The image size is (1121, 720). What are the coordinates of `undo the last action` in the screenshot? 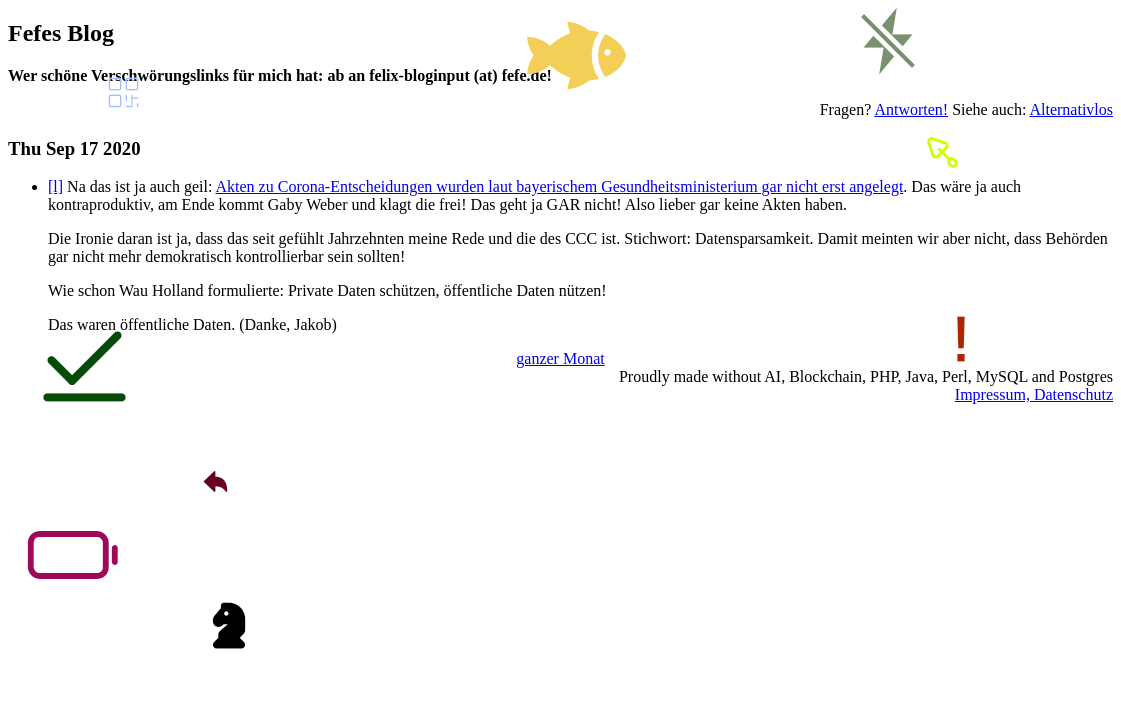 It's located at (215, 481).